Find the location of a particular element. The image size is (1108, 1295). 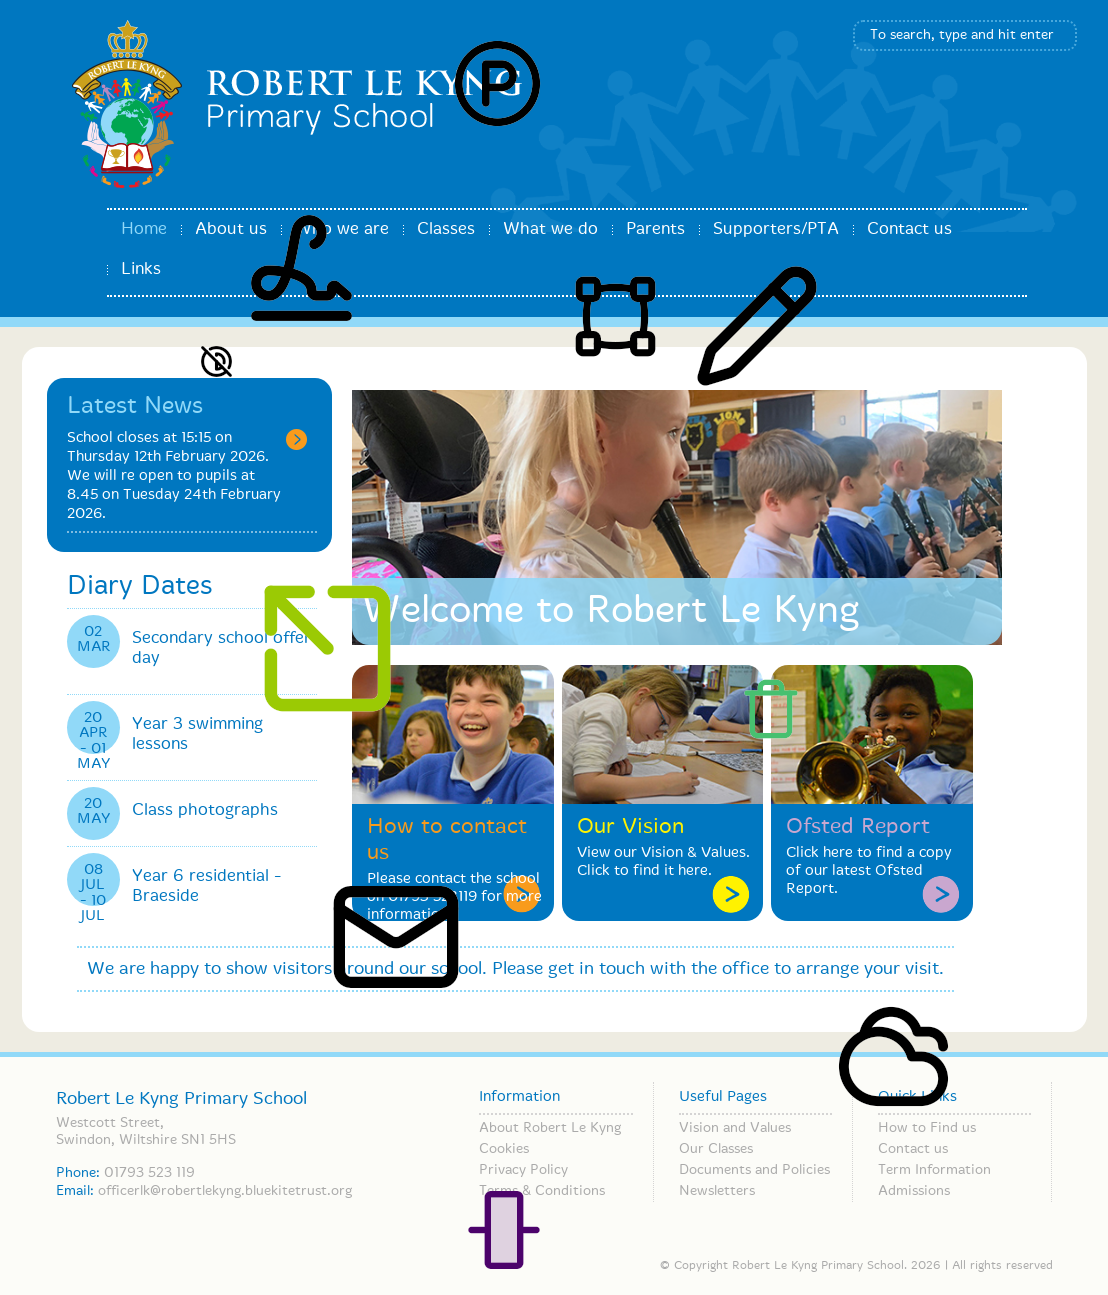

find nearby parking locations is located at coordinates (497, 83).